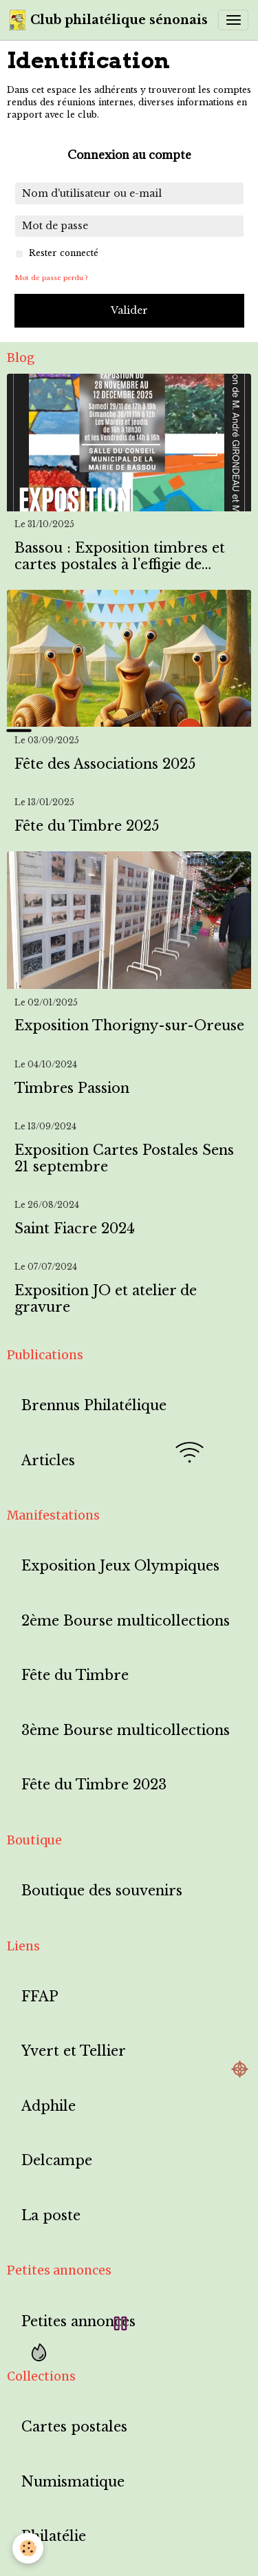 The height and width of the screenshot is (2576, 258). What do you see at coordinates (239, 2069) in the screenshot?
I see `view compass or navigation orientation` at bounding box center [239, 2069].